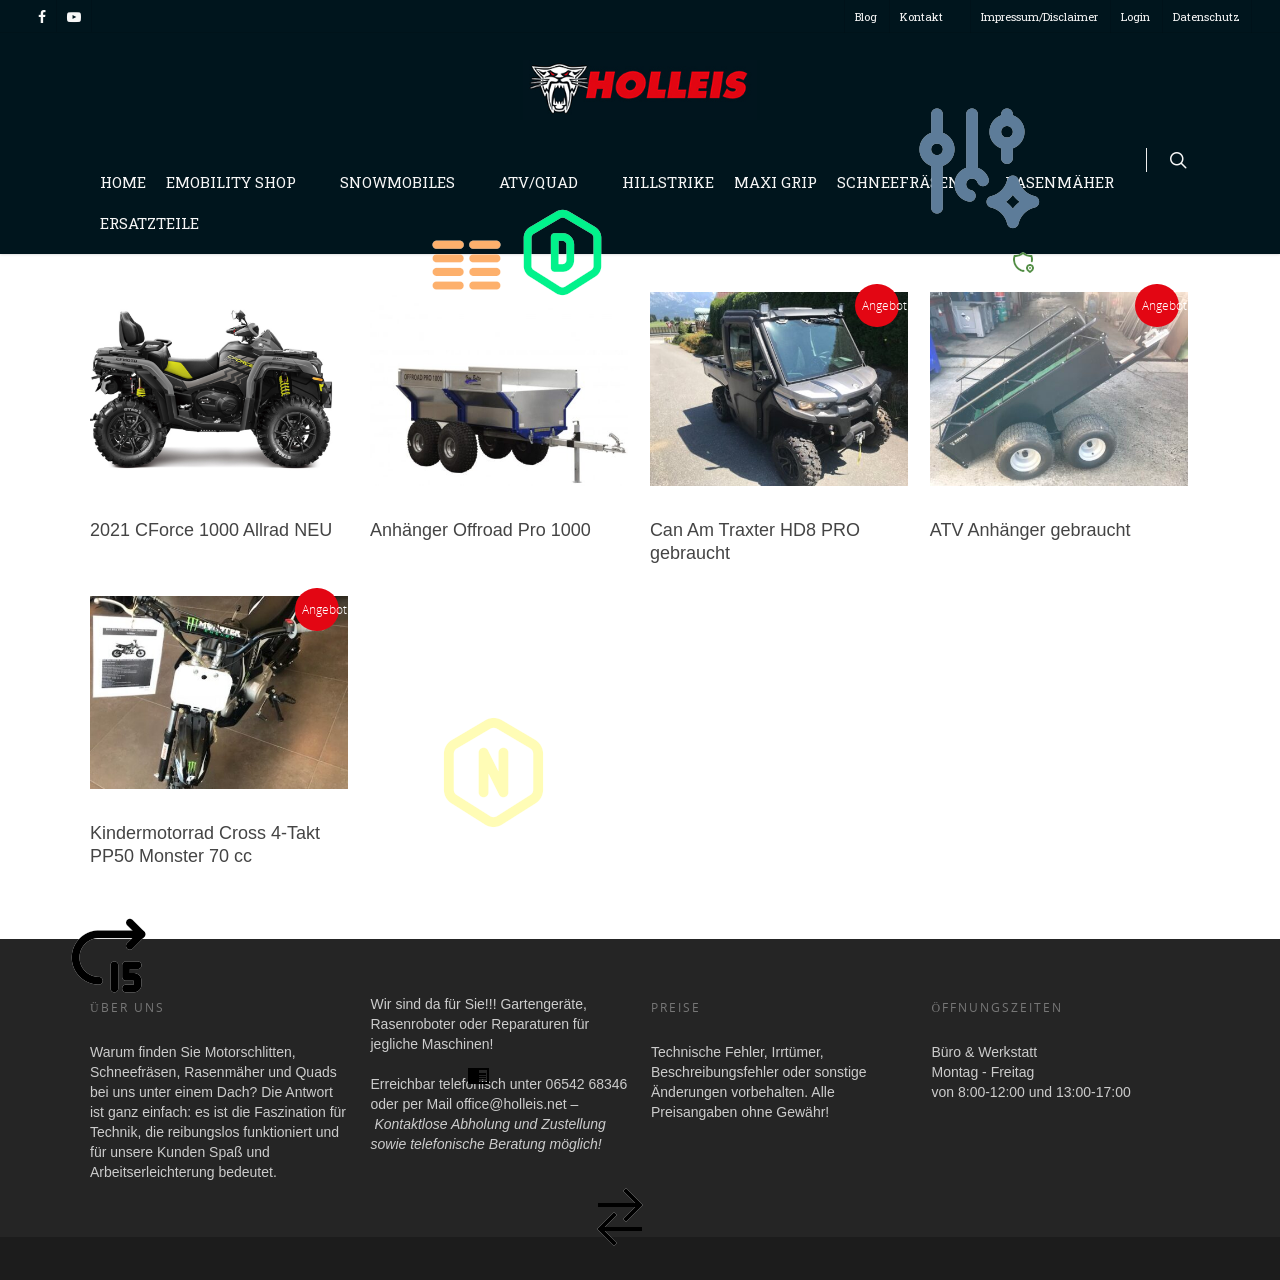  What do you see at coordinates (493, 772) in the screenshot?
I see `indicates a node or network element` at bounding box center [493, 772].